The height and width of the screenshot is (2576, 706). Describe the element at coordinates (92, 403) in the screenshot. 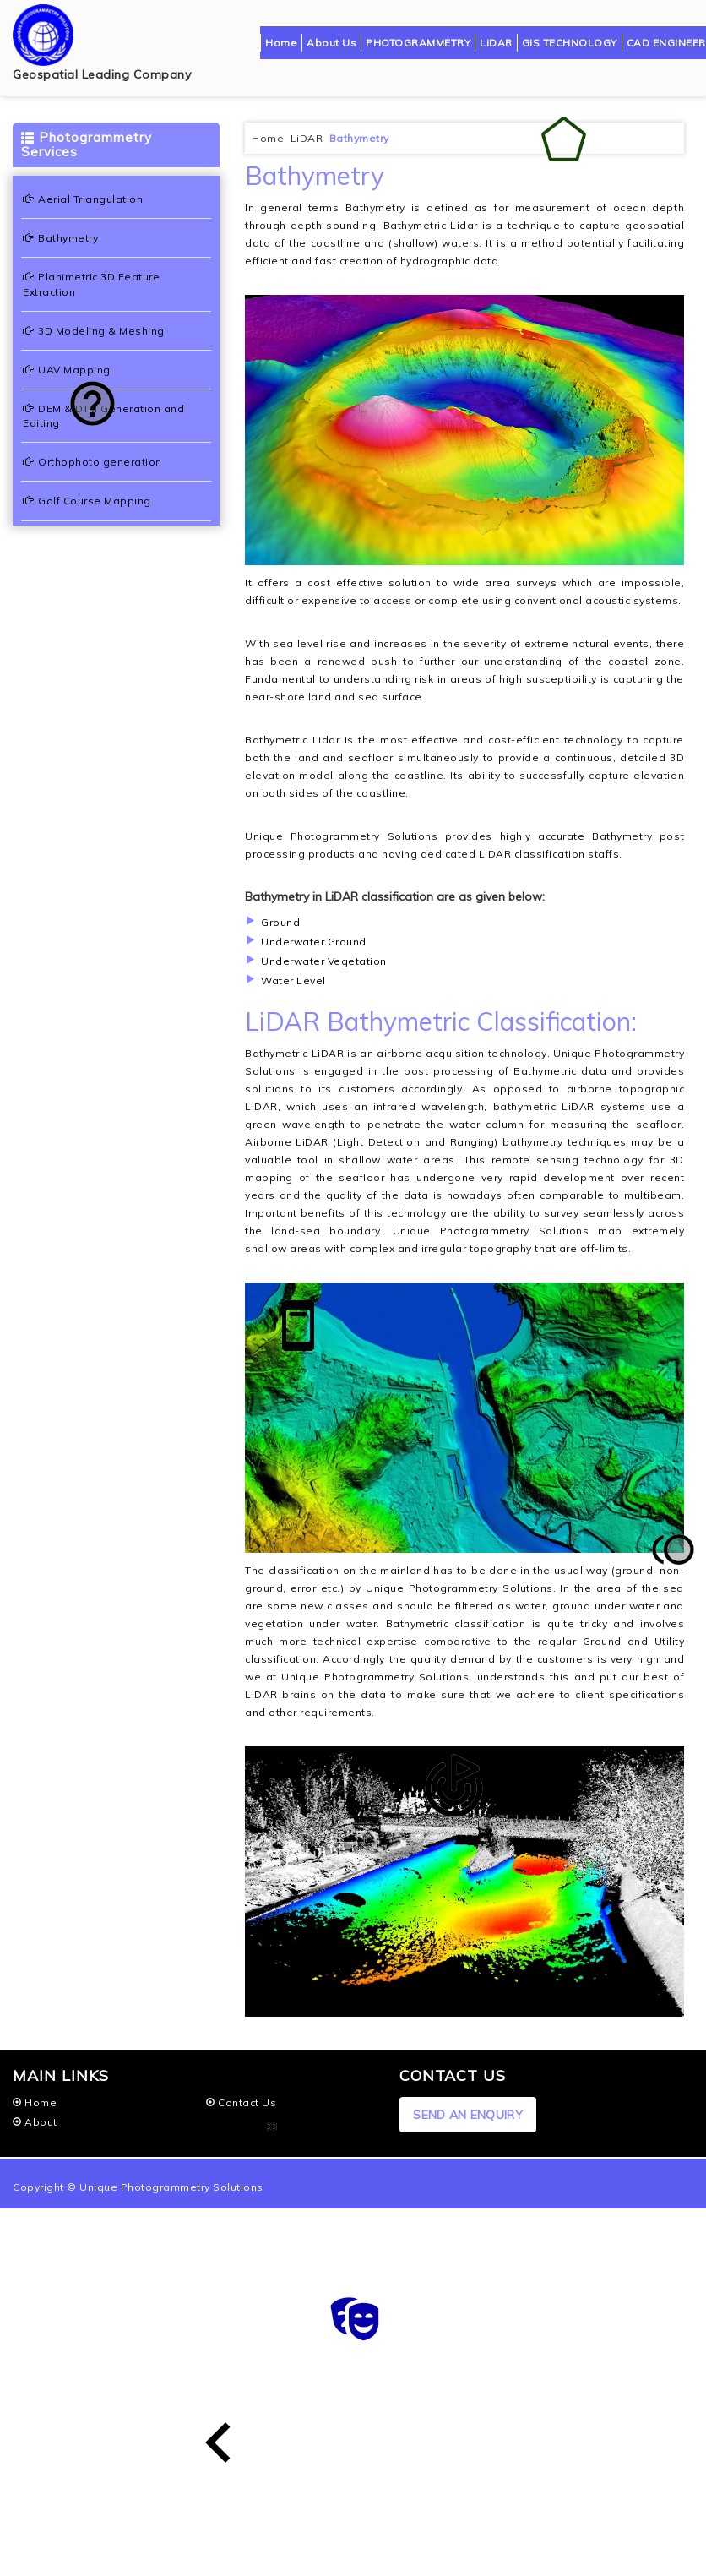

I see `access help or support options` at that location.